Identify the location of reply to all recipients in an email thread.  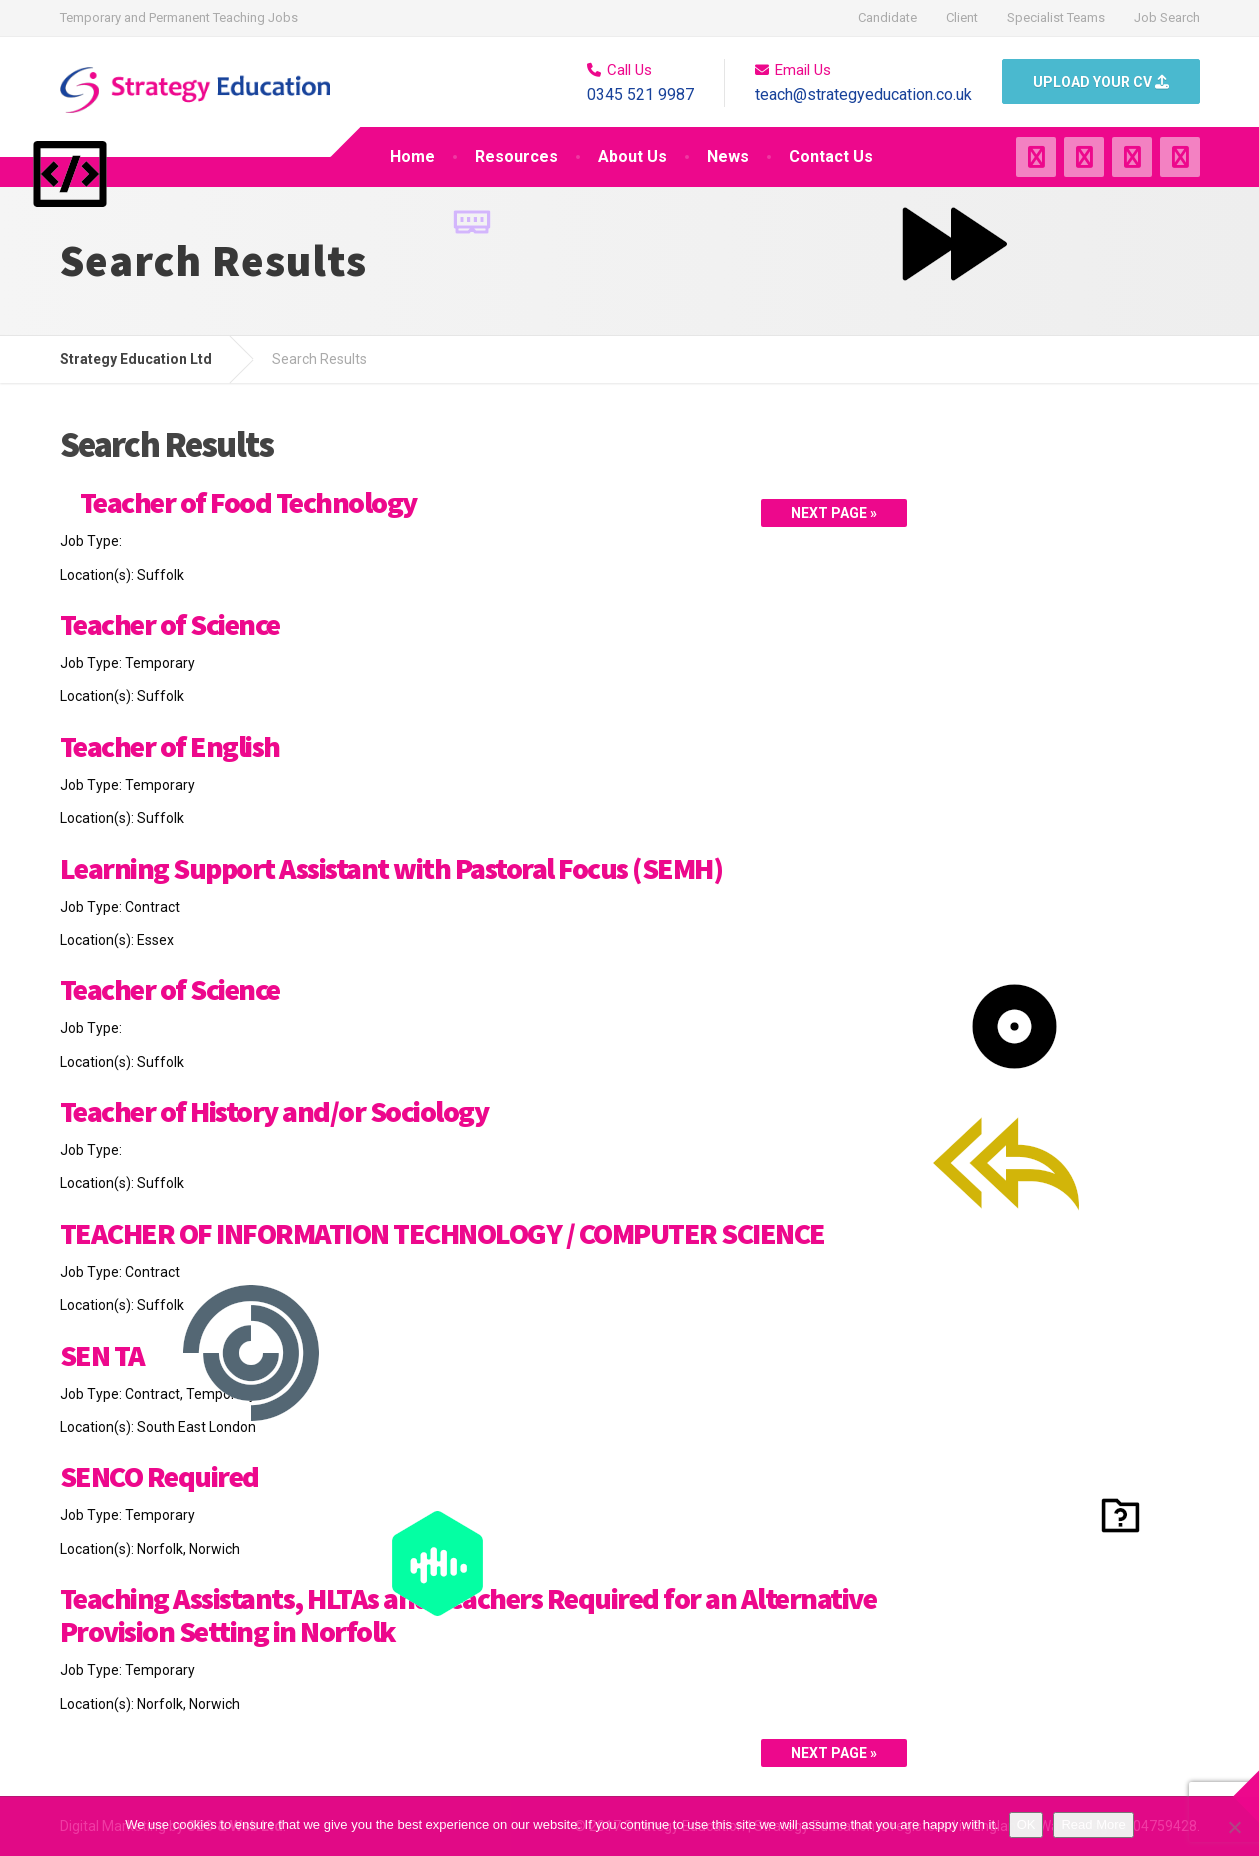
(1006, 1163).